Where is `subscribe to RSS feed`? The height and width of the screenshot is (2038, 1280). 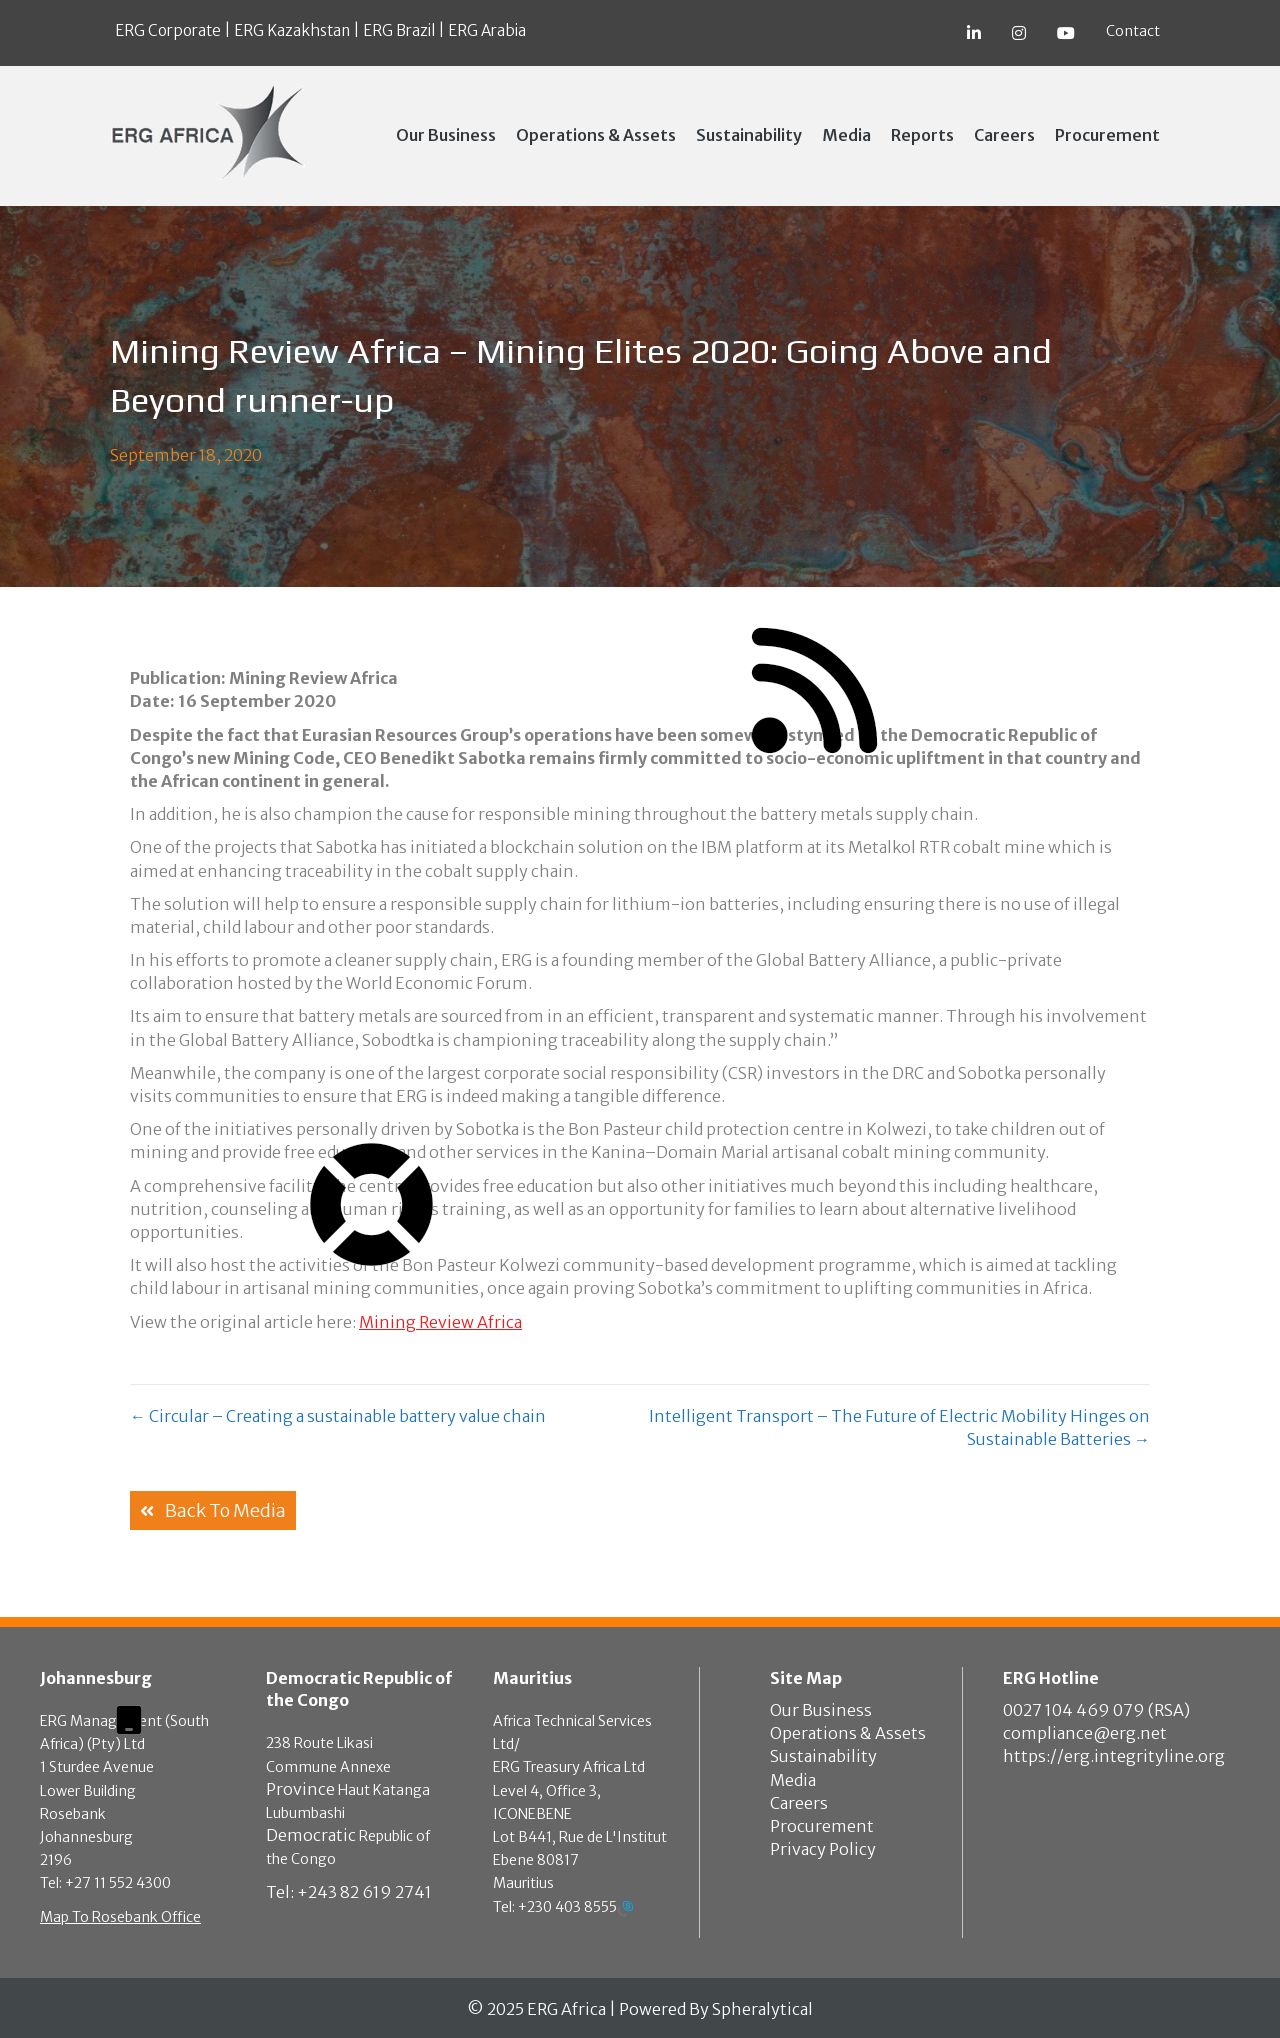 subscribe to RSS feed is located at coordinates (814, 690).